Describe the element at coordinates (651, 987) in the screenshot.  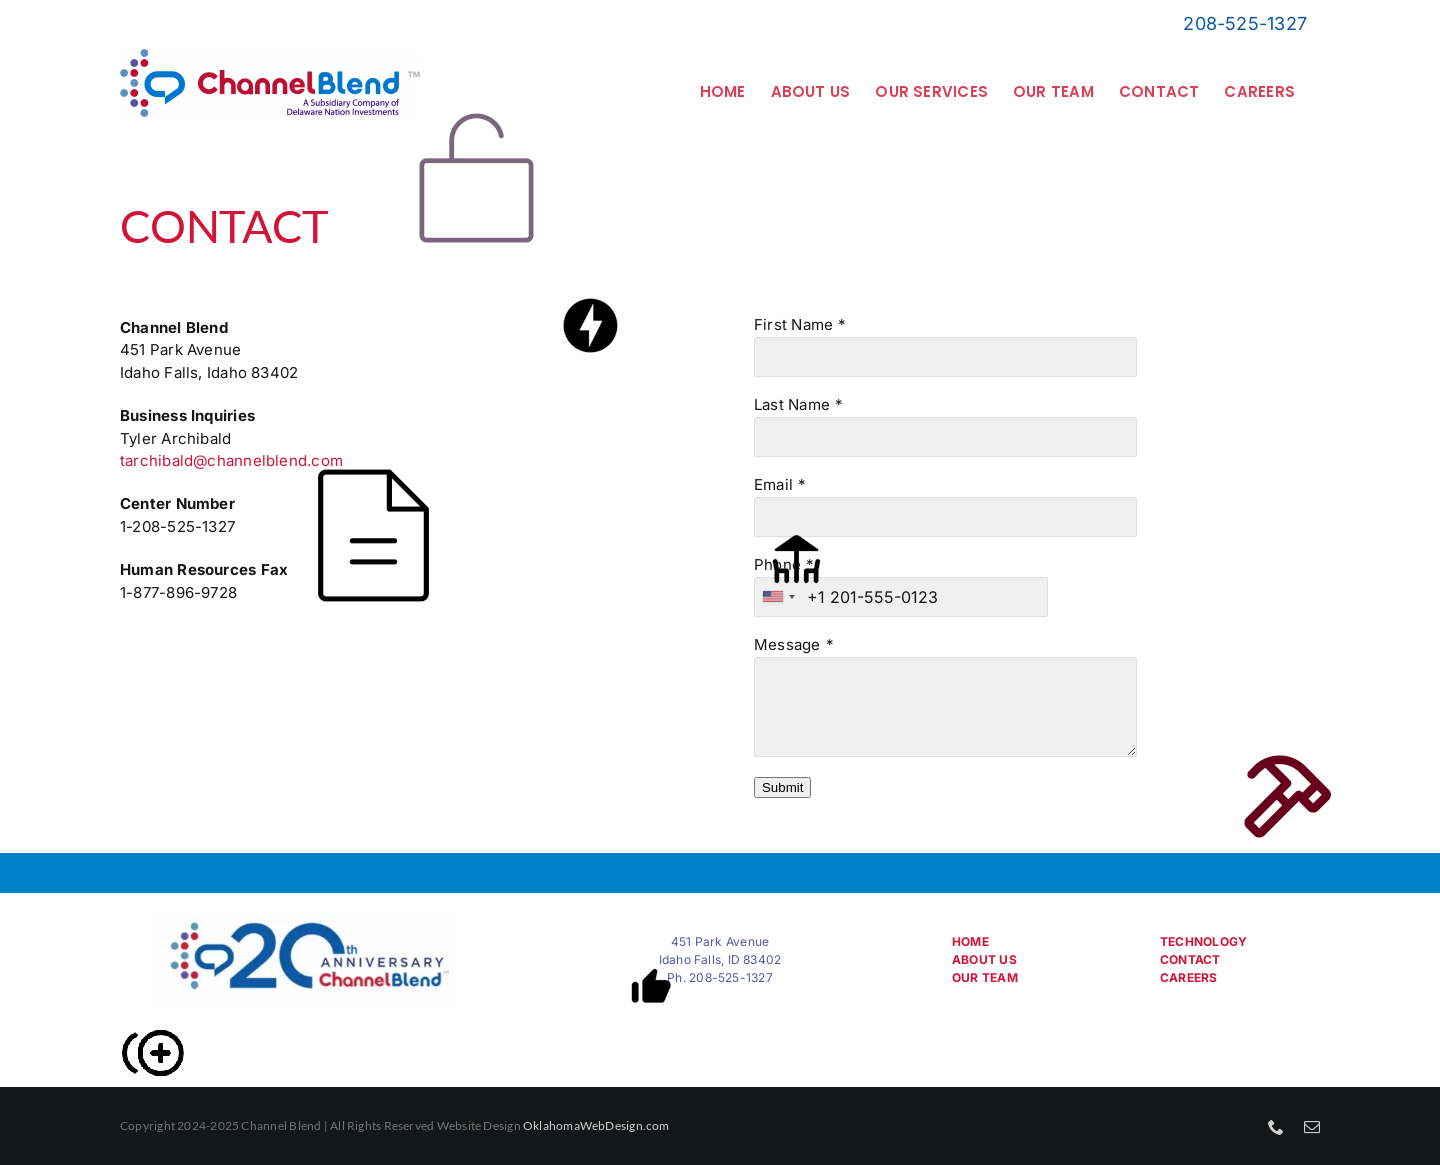
I see `like or upvote content` at that location.